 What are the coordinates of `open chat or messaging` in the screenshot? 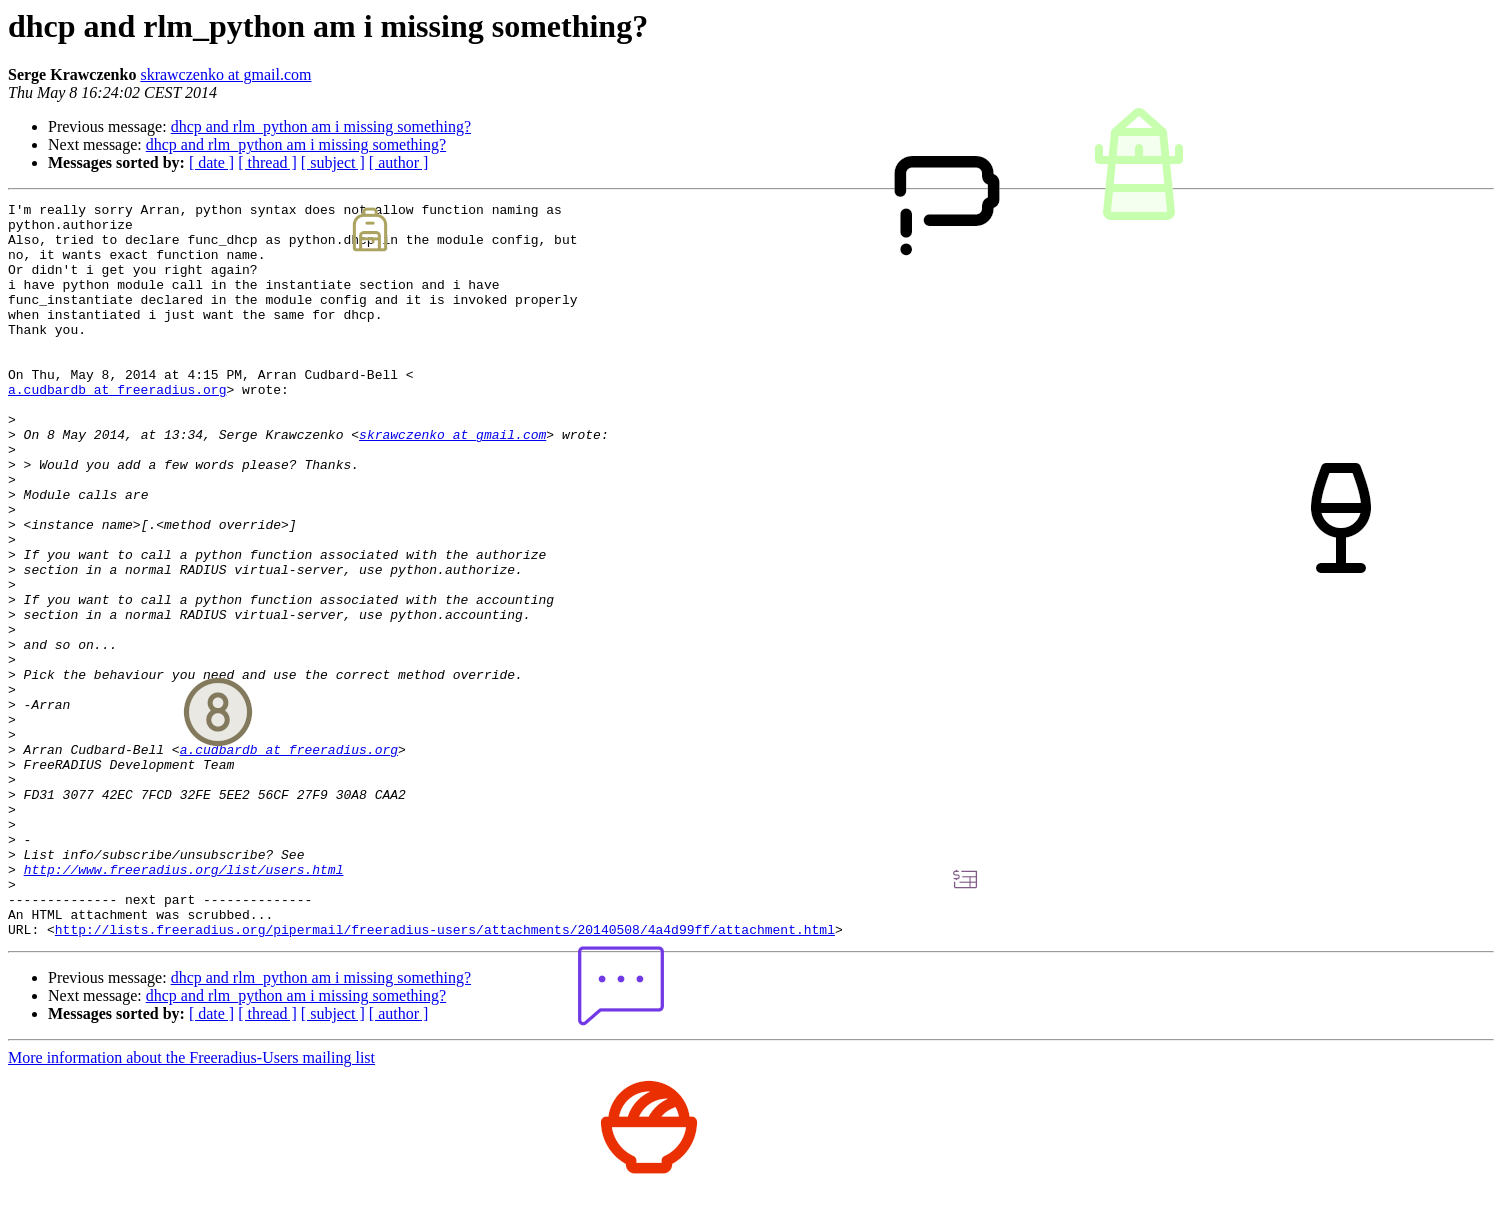 It's located at (621, 979).